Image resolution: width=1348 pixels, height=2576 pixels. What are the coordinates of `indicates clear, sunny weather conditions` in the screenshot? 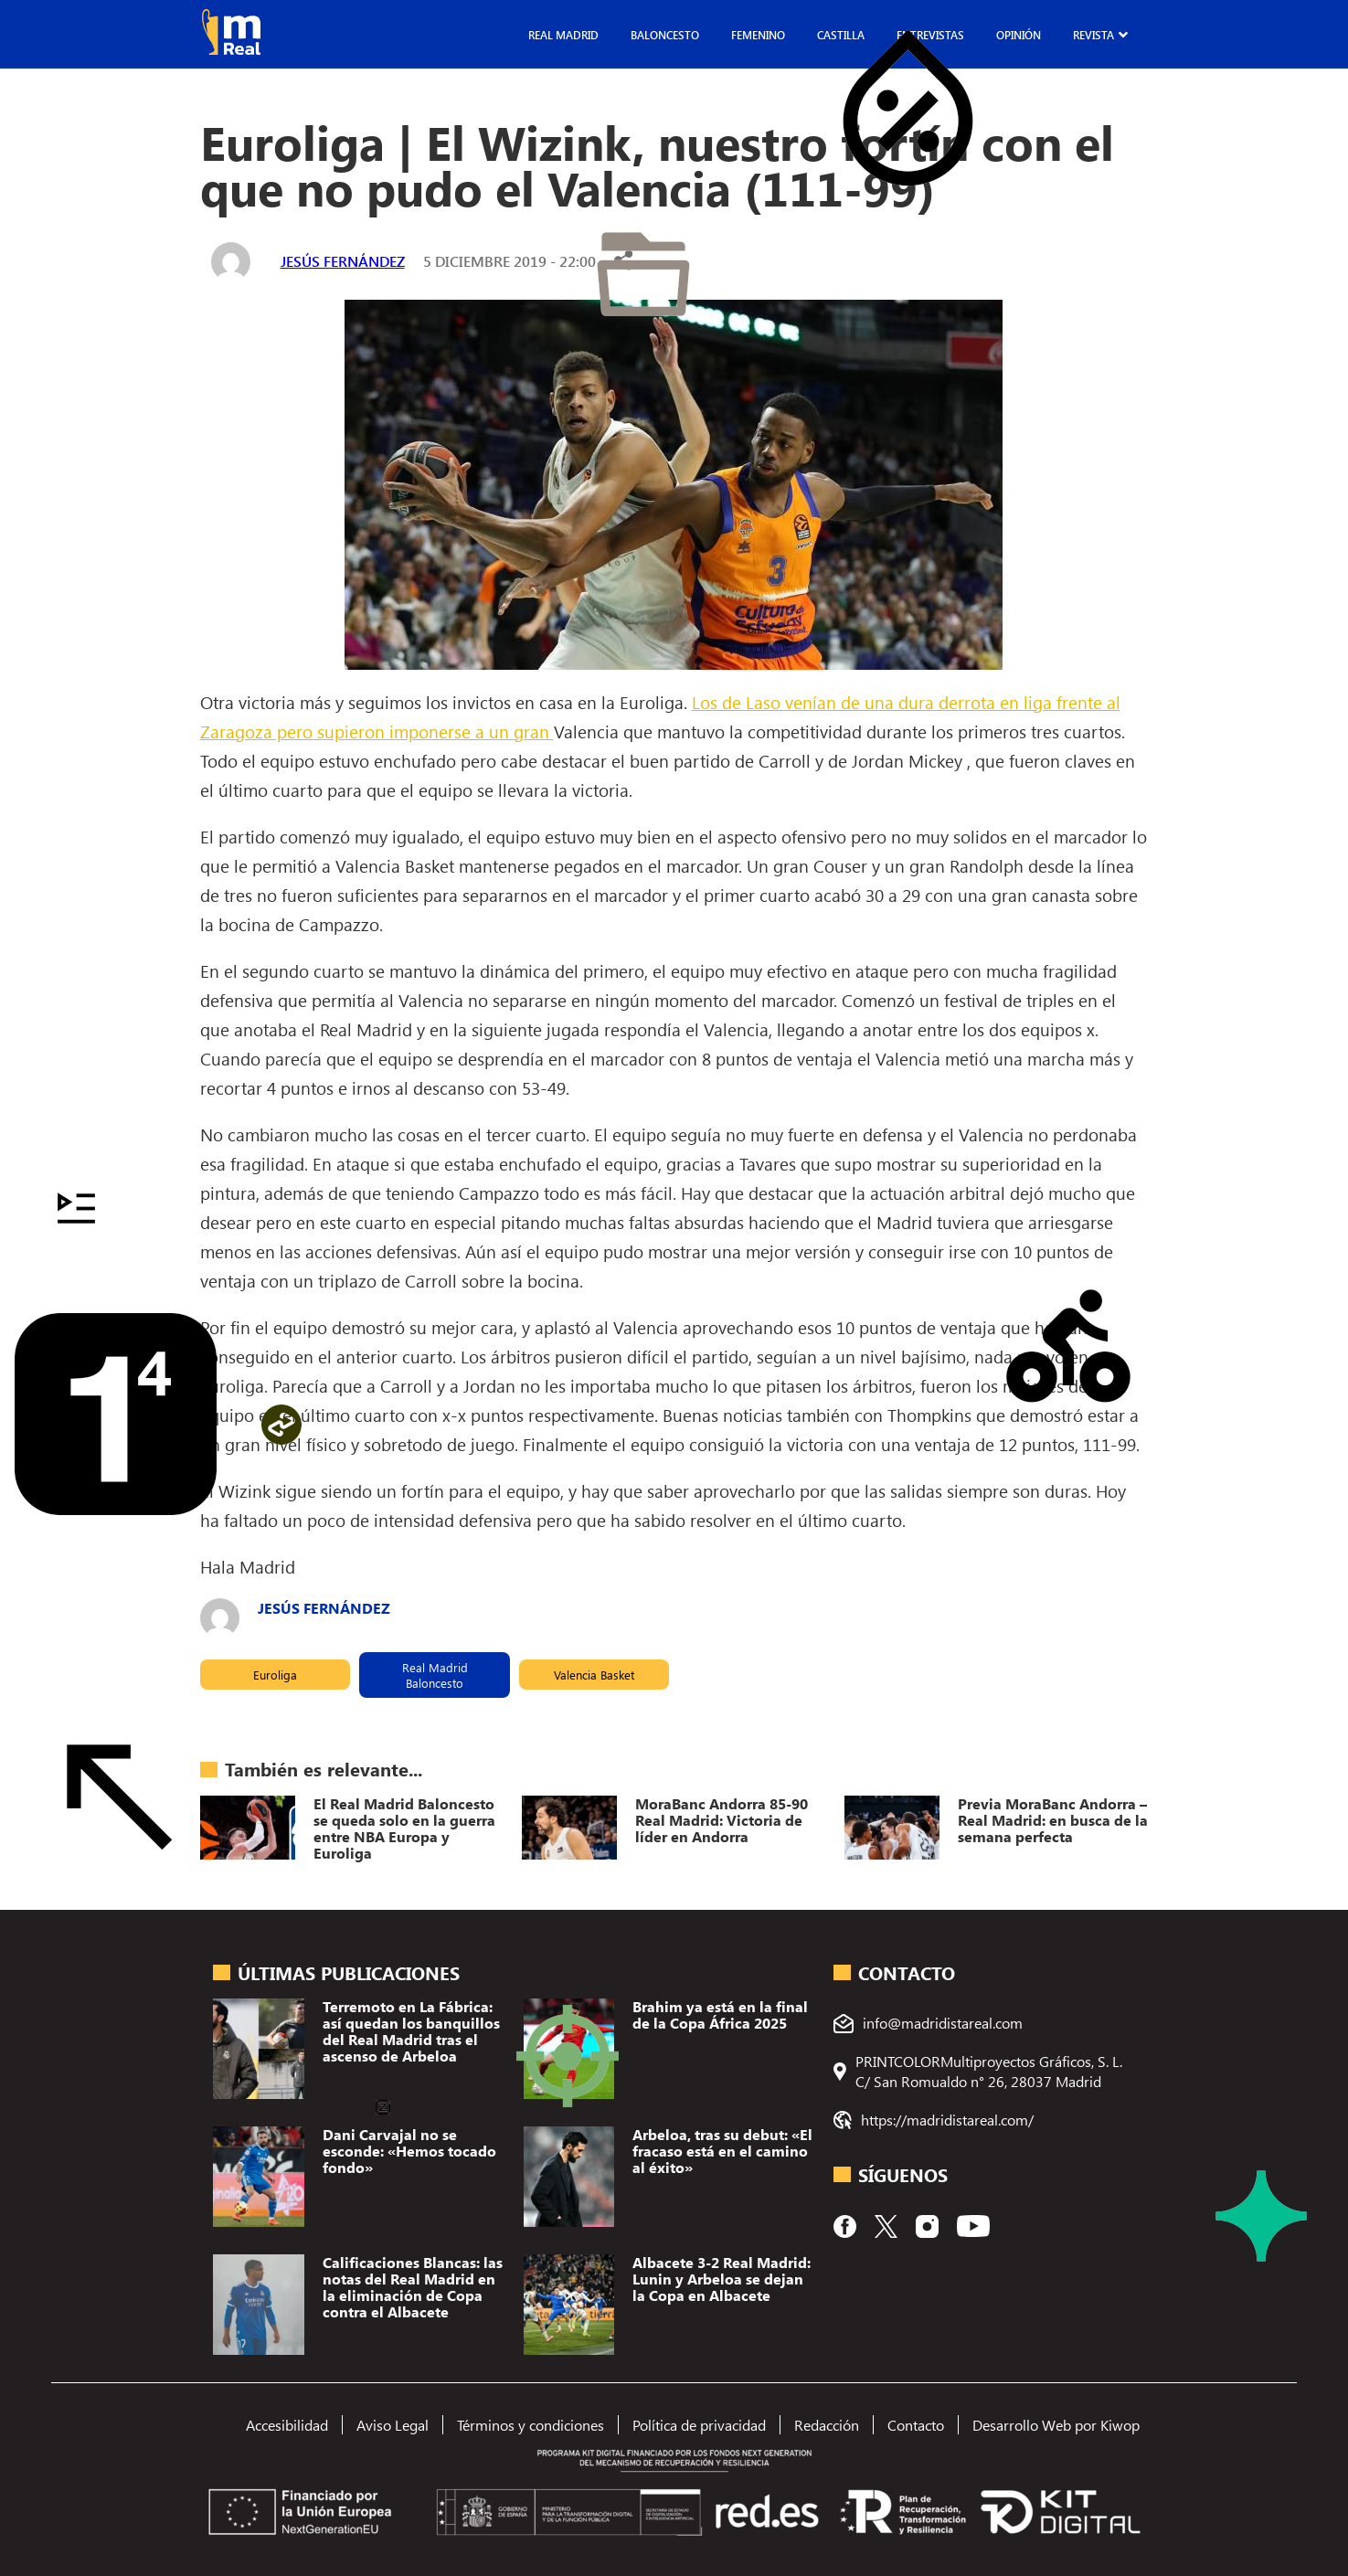 It's located at (1261, 2216).